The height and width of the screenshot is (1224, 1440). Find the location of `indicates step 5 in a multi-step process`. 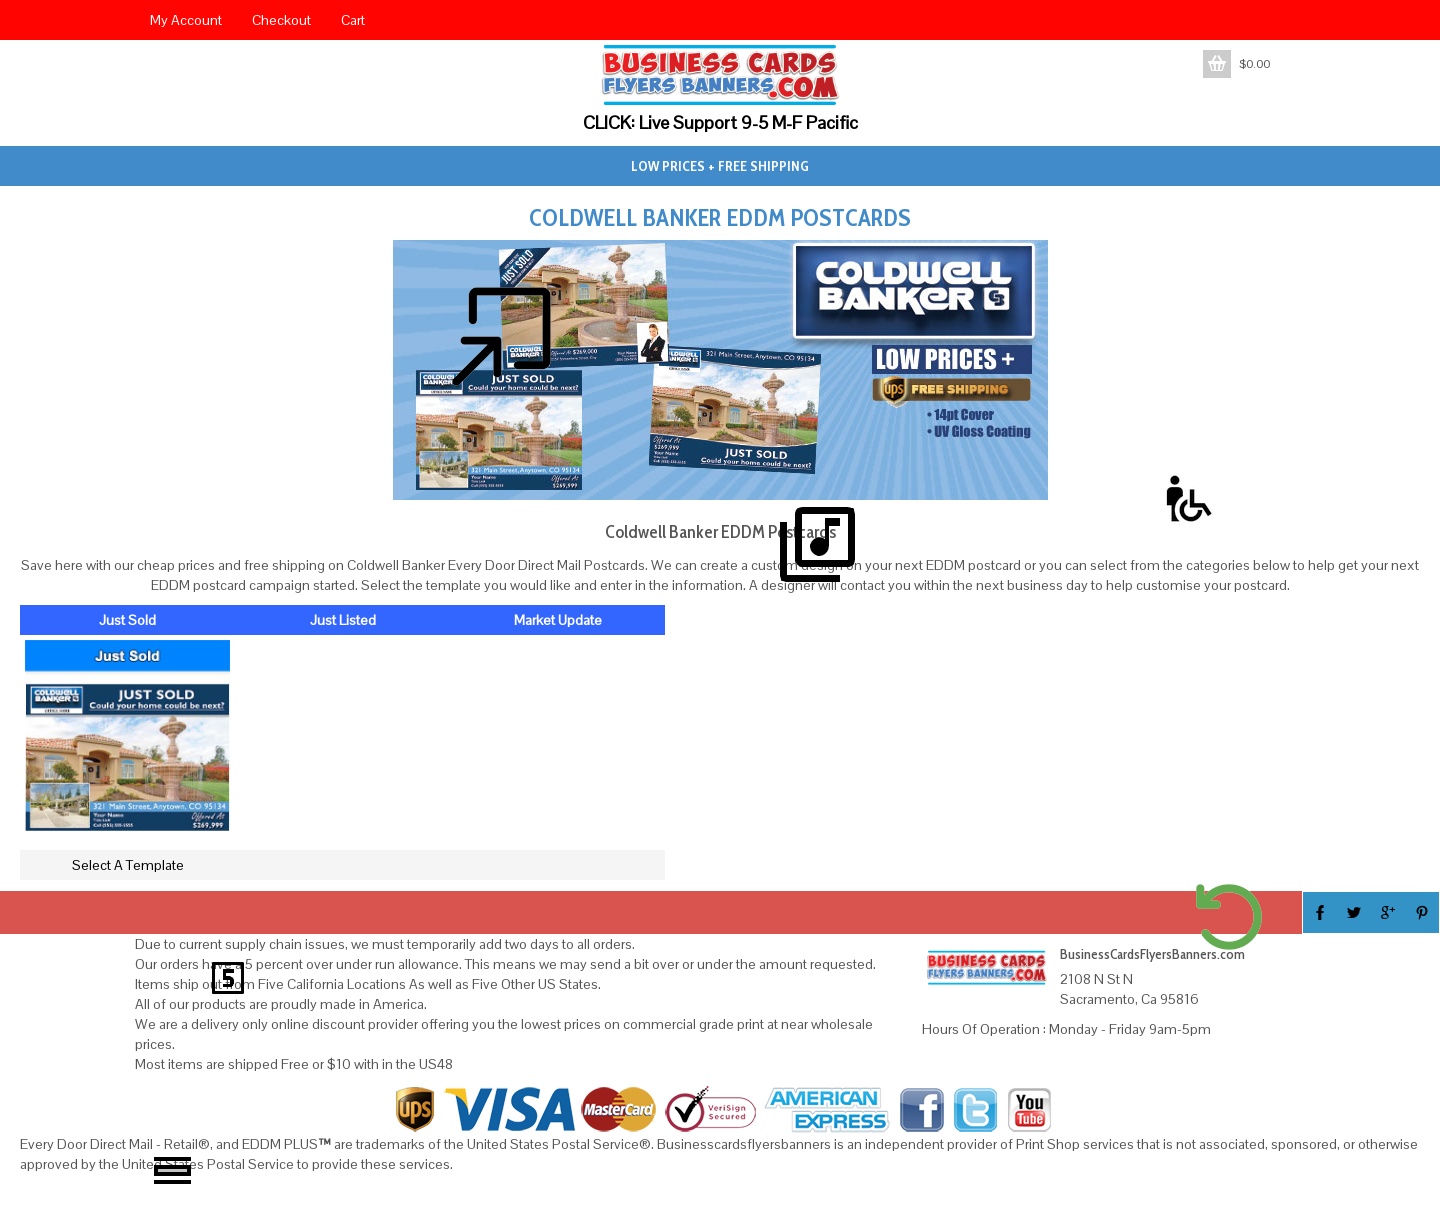

indicates step 5 in a multi-step process is located at coordinates (228, 978).